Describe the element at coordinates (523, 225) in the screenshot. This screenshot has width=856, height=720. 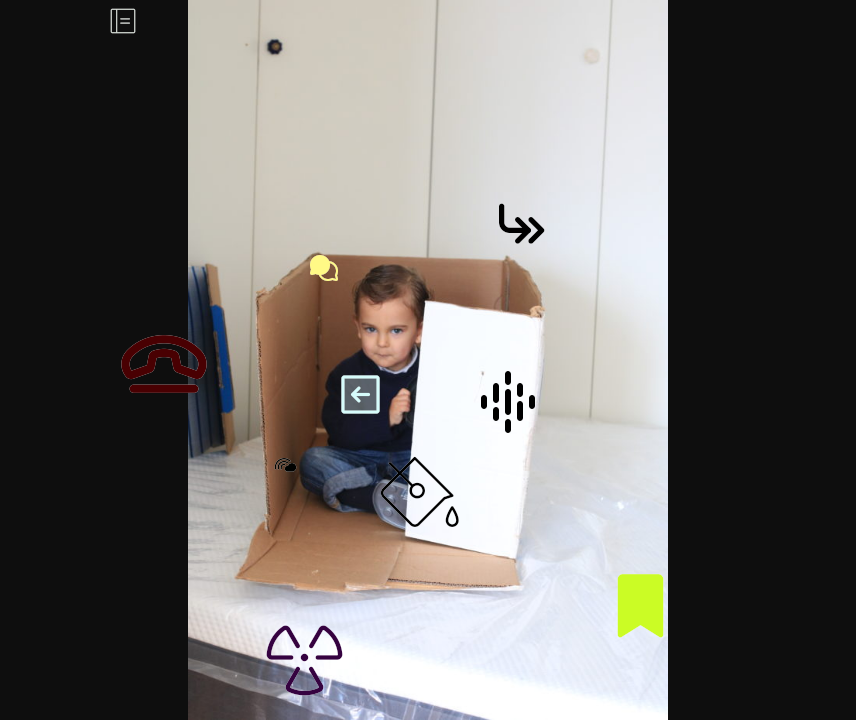
I see `forward or redirect content multiple times` at that location.